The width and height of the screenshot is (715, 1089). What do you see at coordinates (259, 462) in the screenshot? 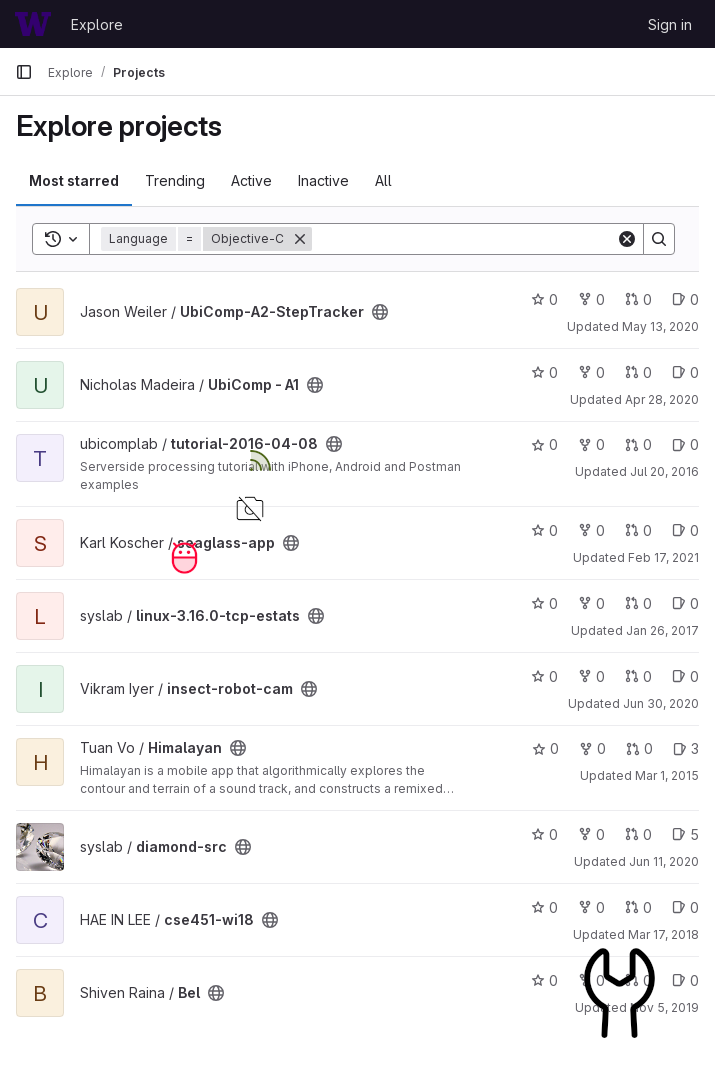
I see `subscribe to RSS feed` at bounding box center [259, 462].